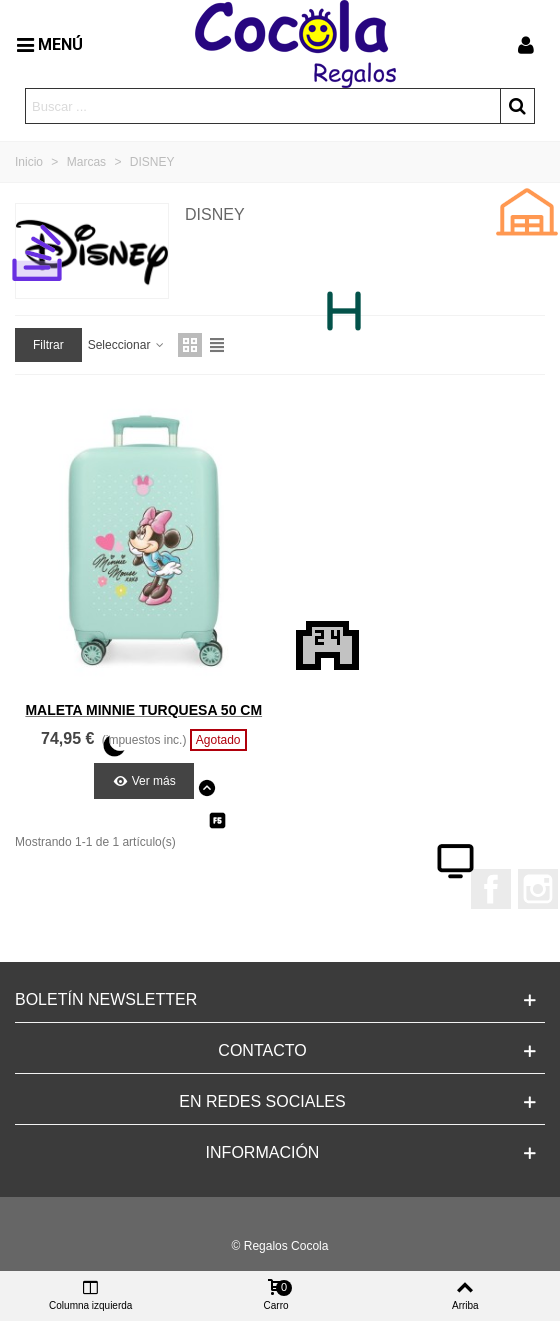 The width and height of the screenshot is (560, 1321). I want to click on press F5 to refresh the page, so click(217, 820).